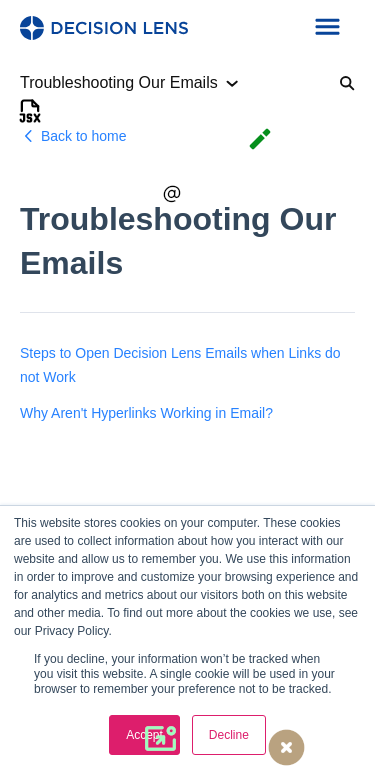  I want to click on compose a new email, so click(172, 194).